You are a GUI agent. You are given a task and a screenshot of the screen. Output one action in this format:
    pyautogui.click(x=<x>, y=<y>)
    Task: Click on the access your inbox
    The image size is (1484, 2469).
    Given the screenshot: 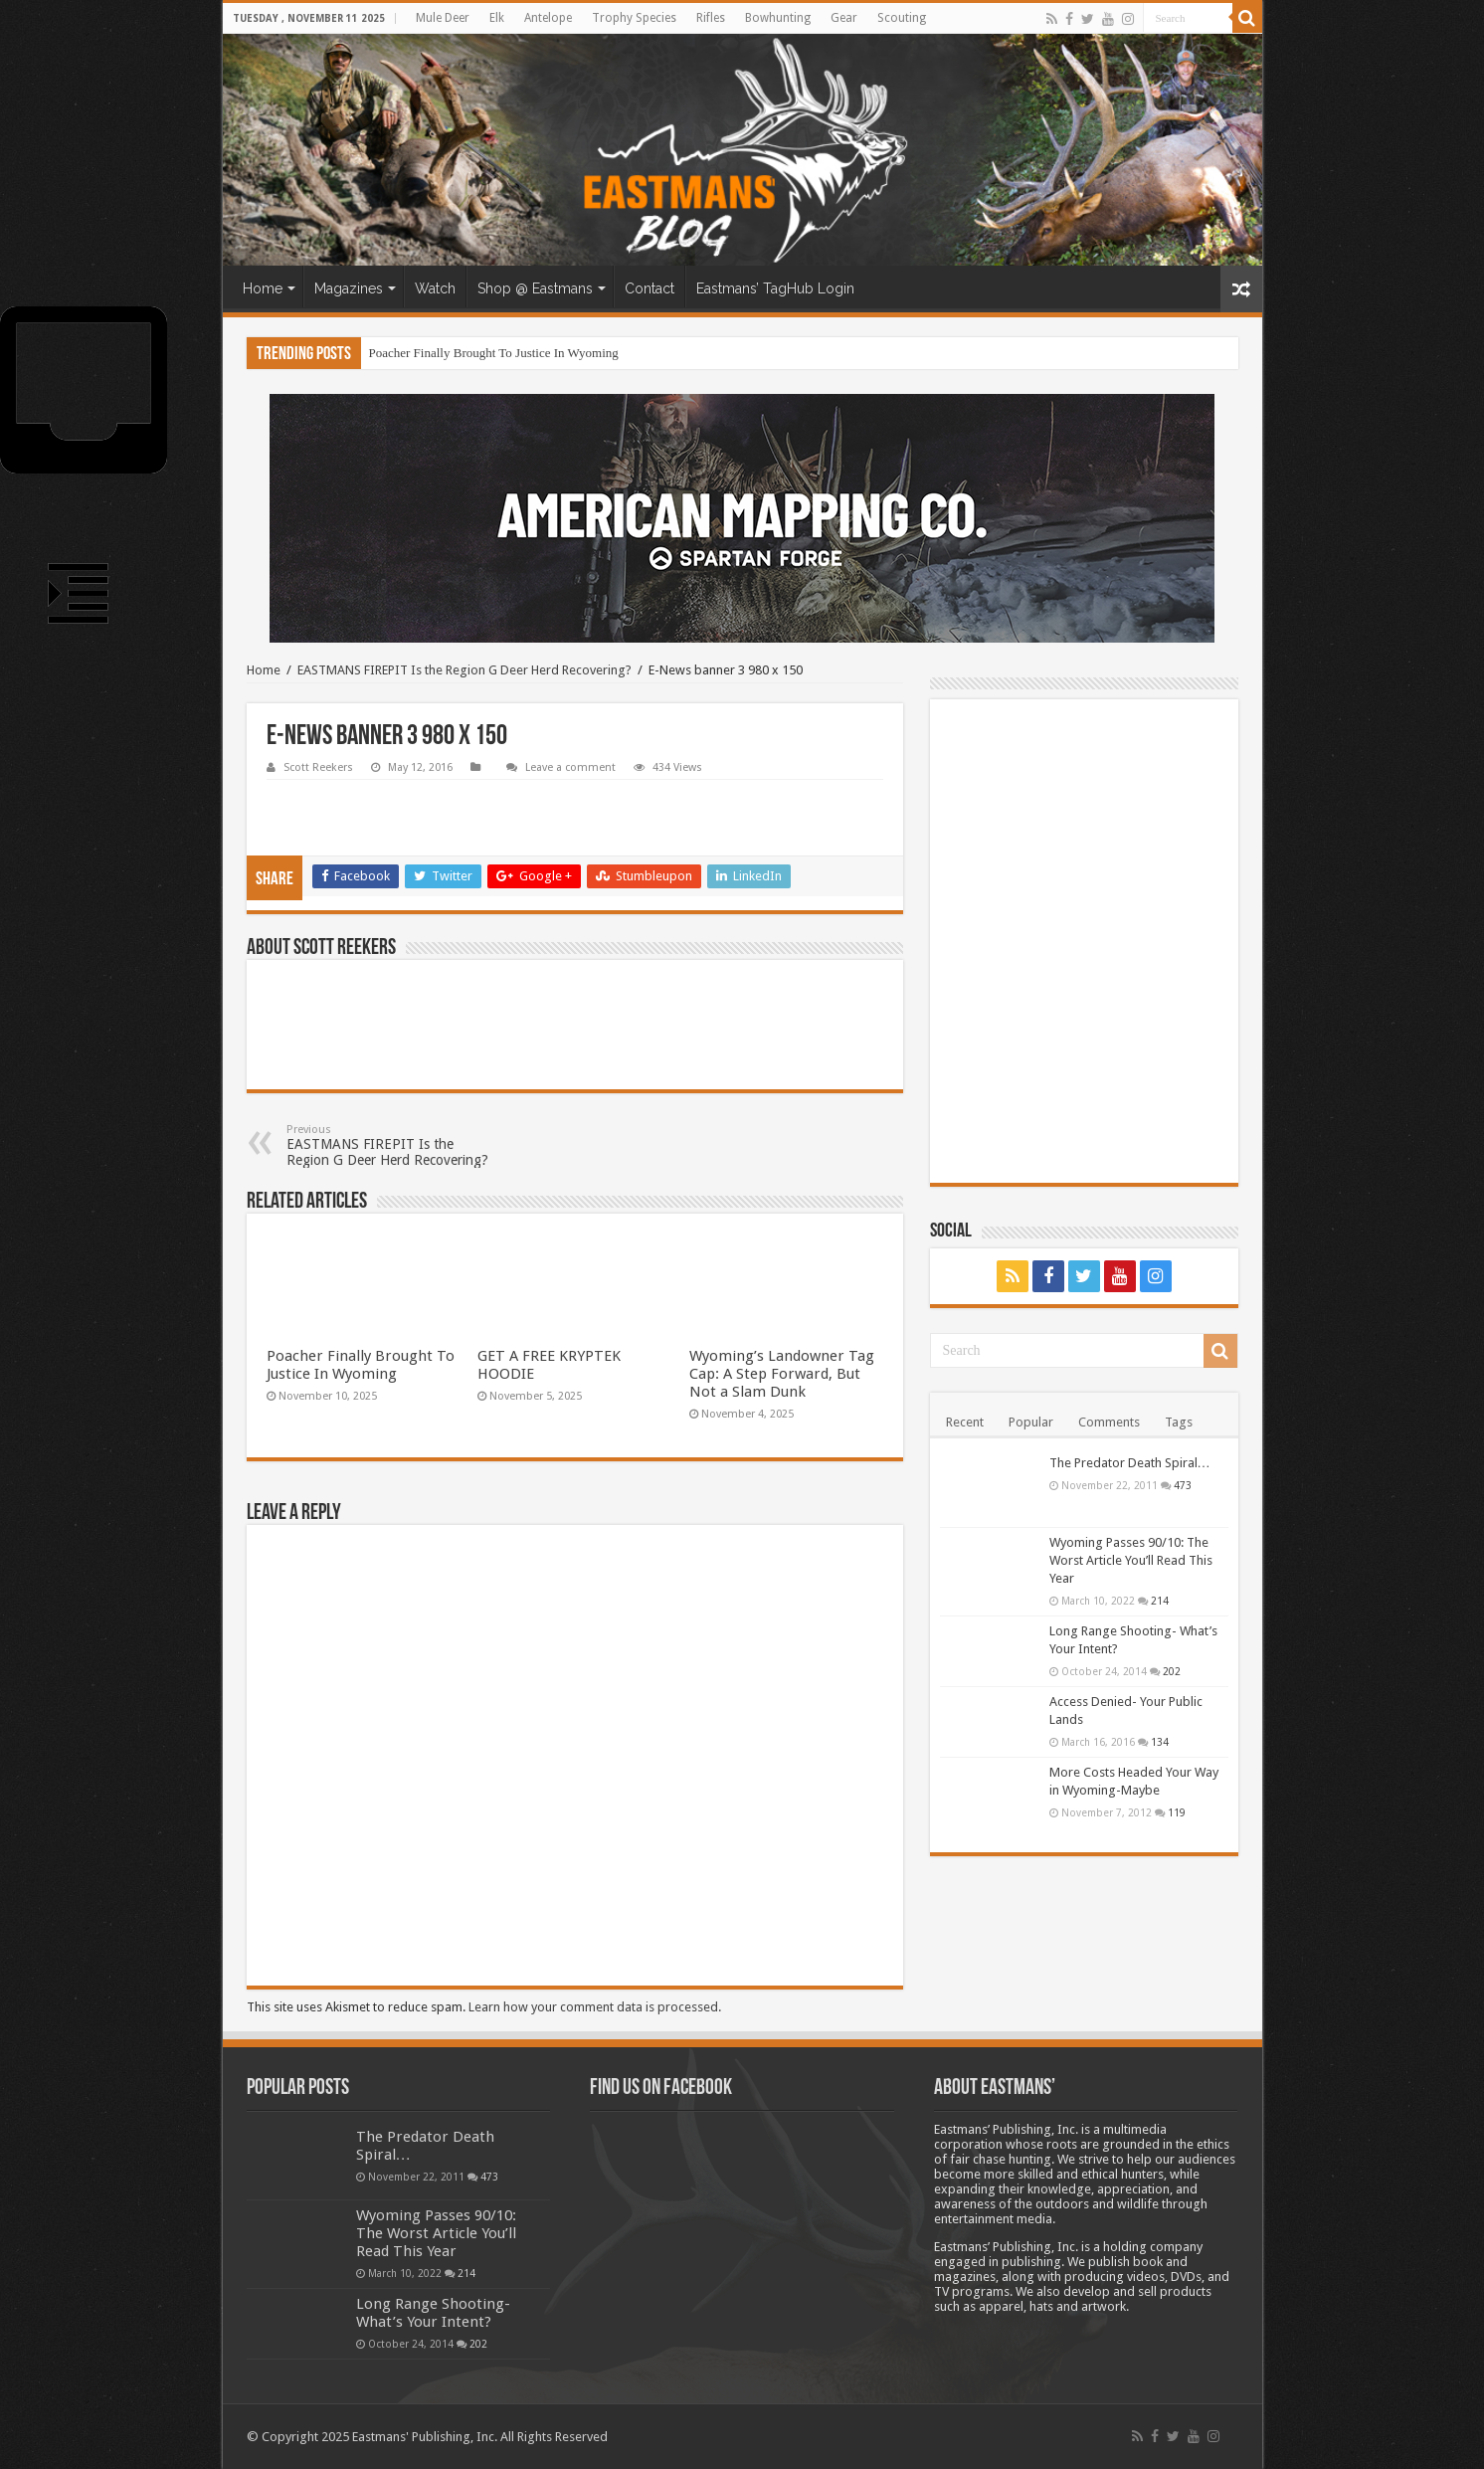 What is the action you would take?
    pyautogui.click(x=84, y=390)
    